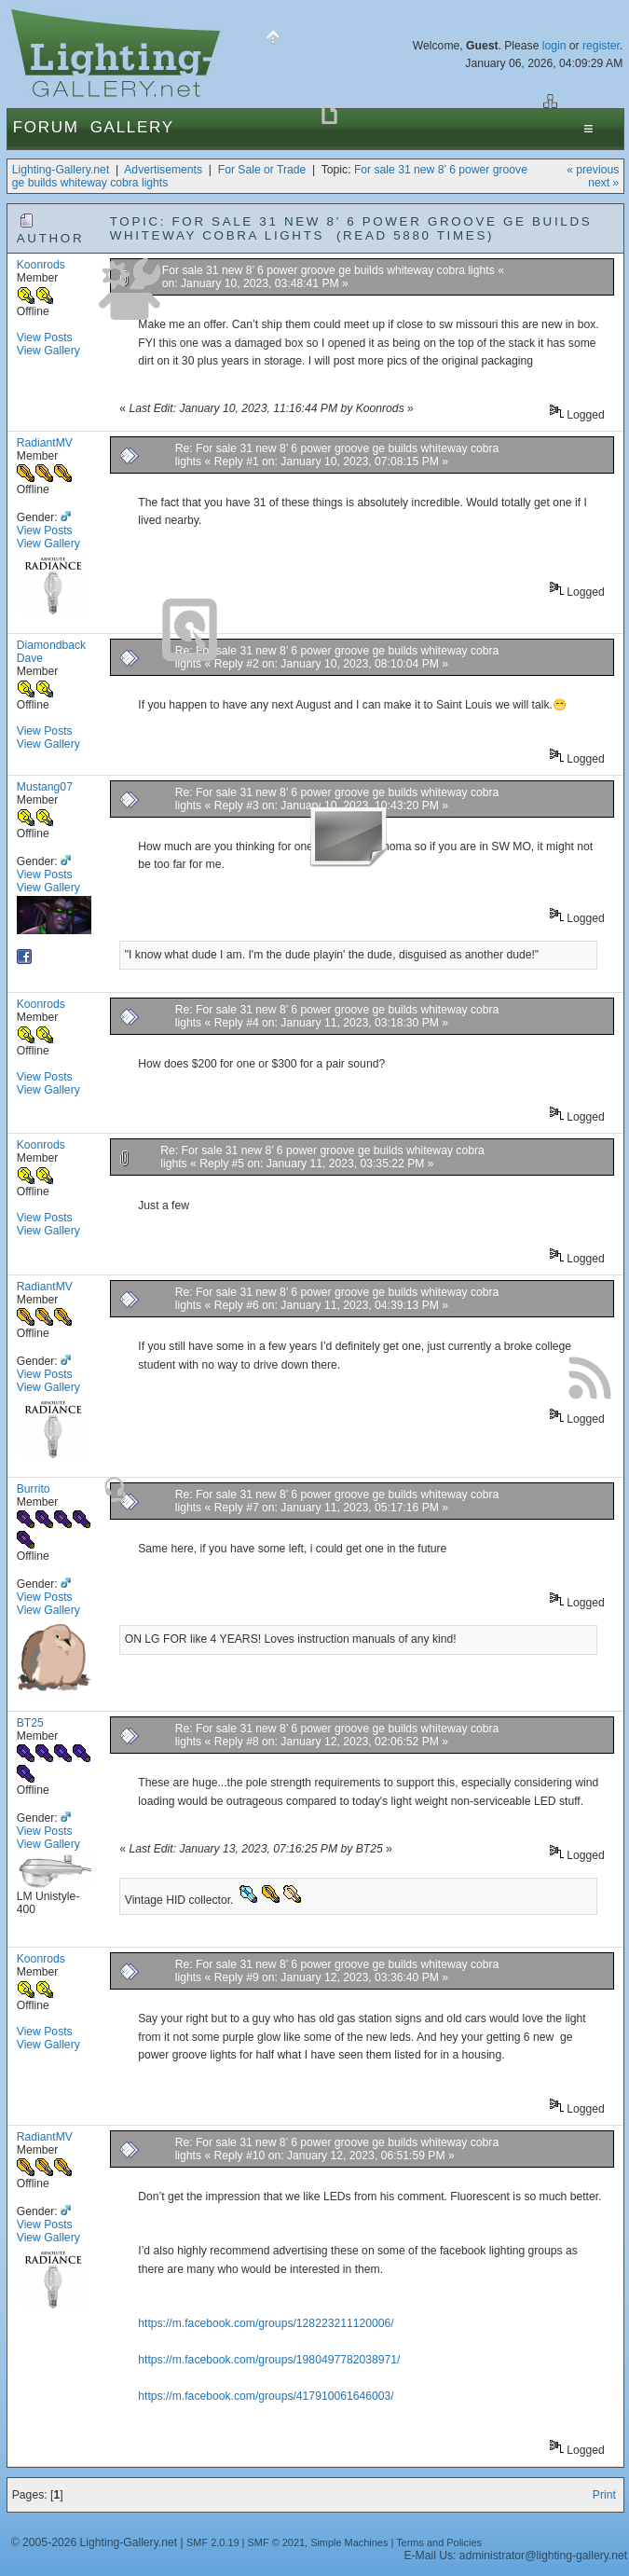  I want to click on subscribe to RSS feed, so click(590, 1378).